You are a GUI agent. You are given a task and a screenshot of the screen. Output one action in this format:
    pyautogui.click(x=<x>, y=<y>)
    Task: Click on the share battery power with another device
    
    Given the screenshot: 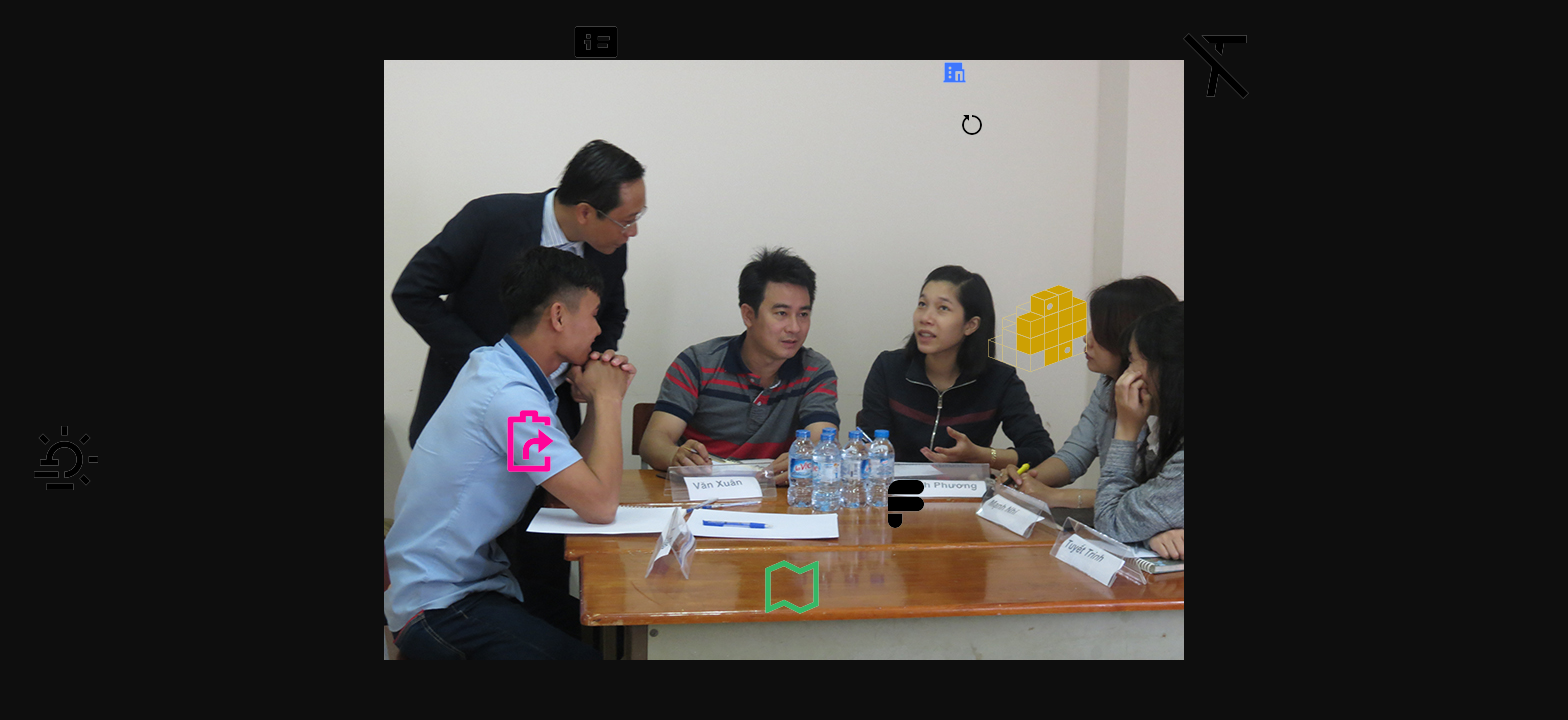 What is the action you would take?
    pyautogui.click(x=529, y=441)
    